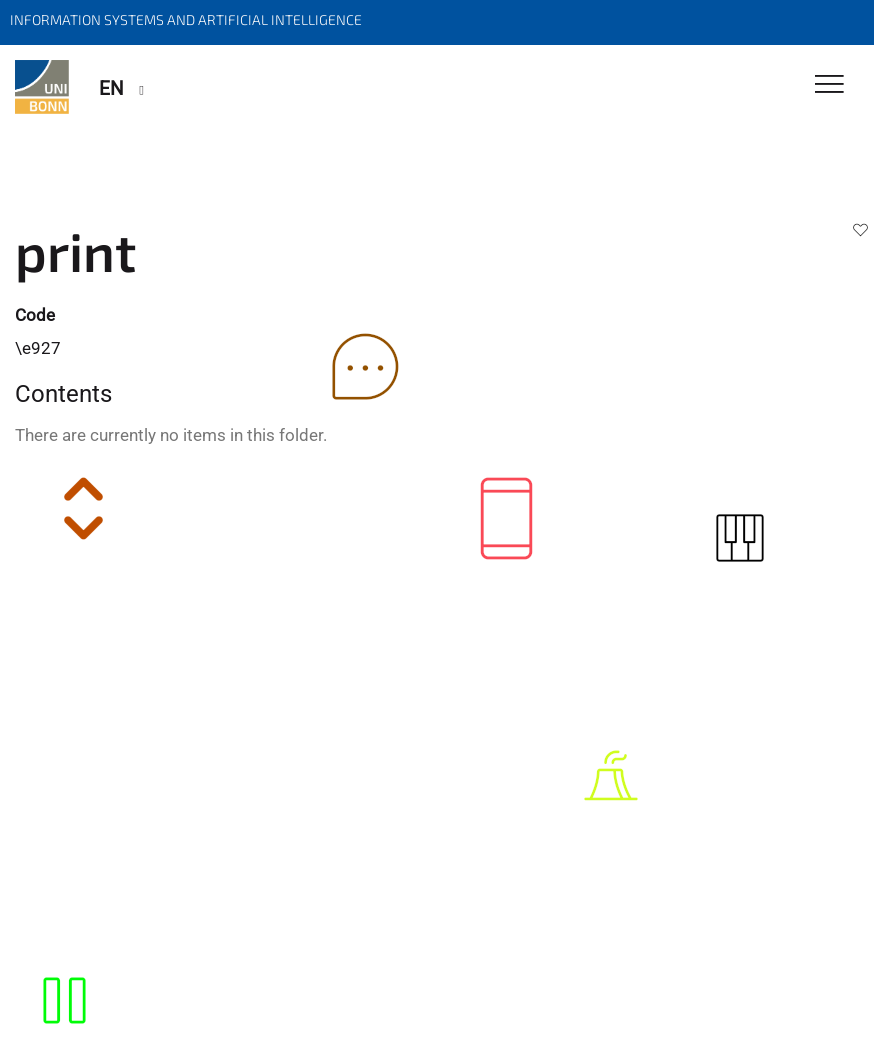 Image resolution: width=874 pixels, height=1059 pixels. I want to click on add to favorites, so click(860, 229).